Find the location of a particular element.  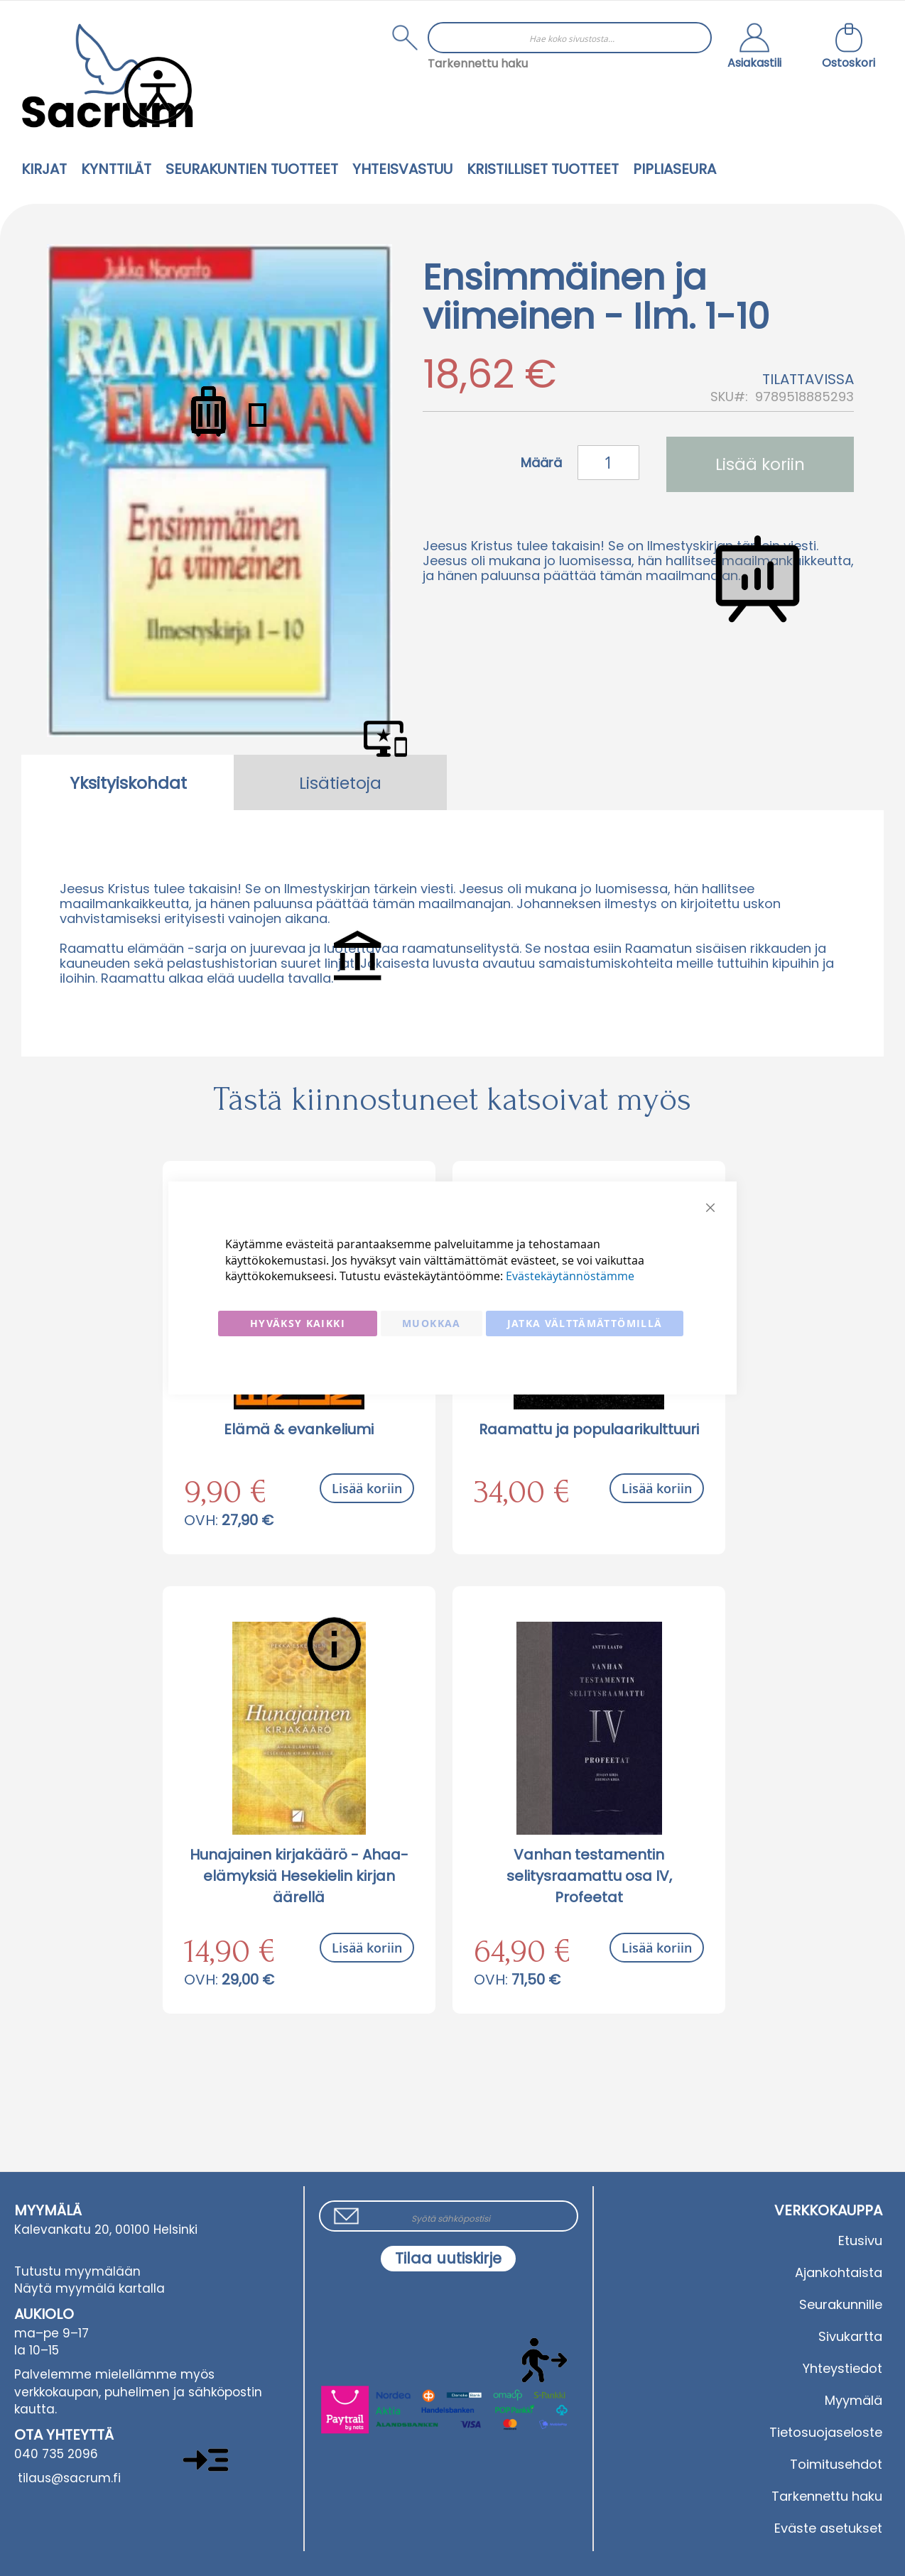

crop image to portrait orientation is located at coordinates (257, 415).